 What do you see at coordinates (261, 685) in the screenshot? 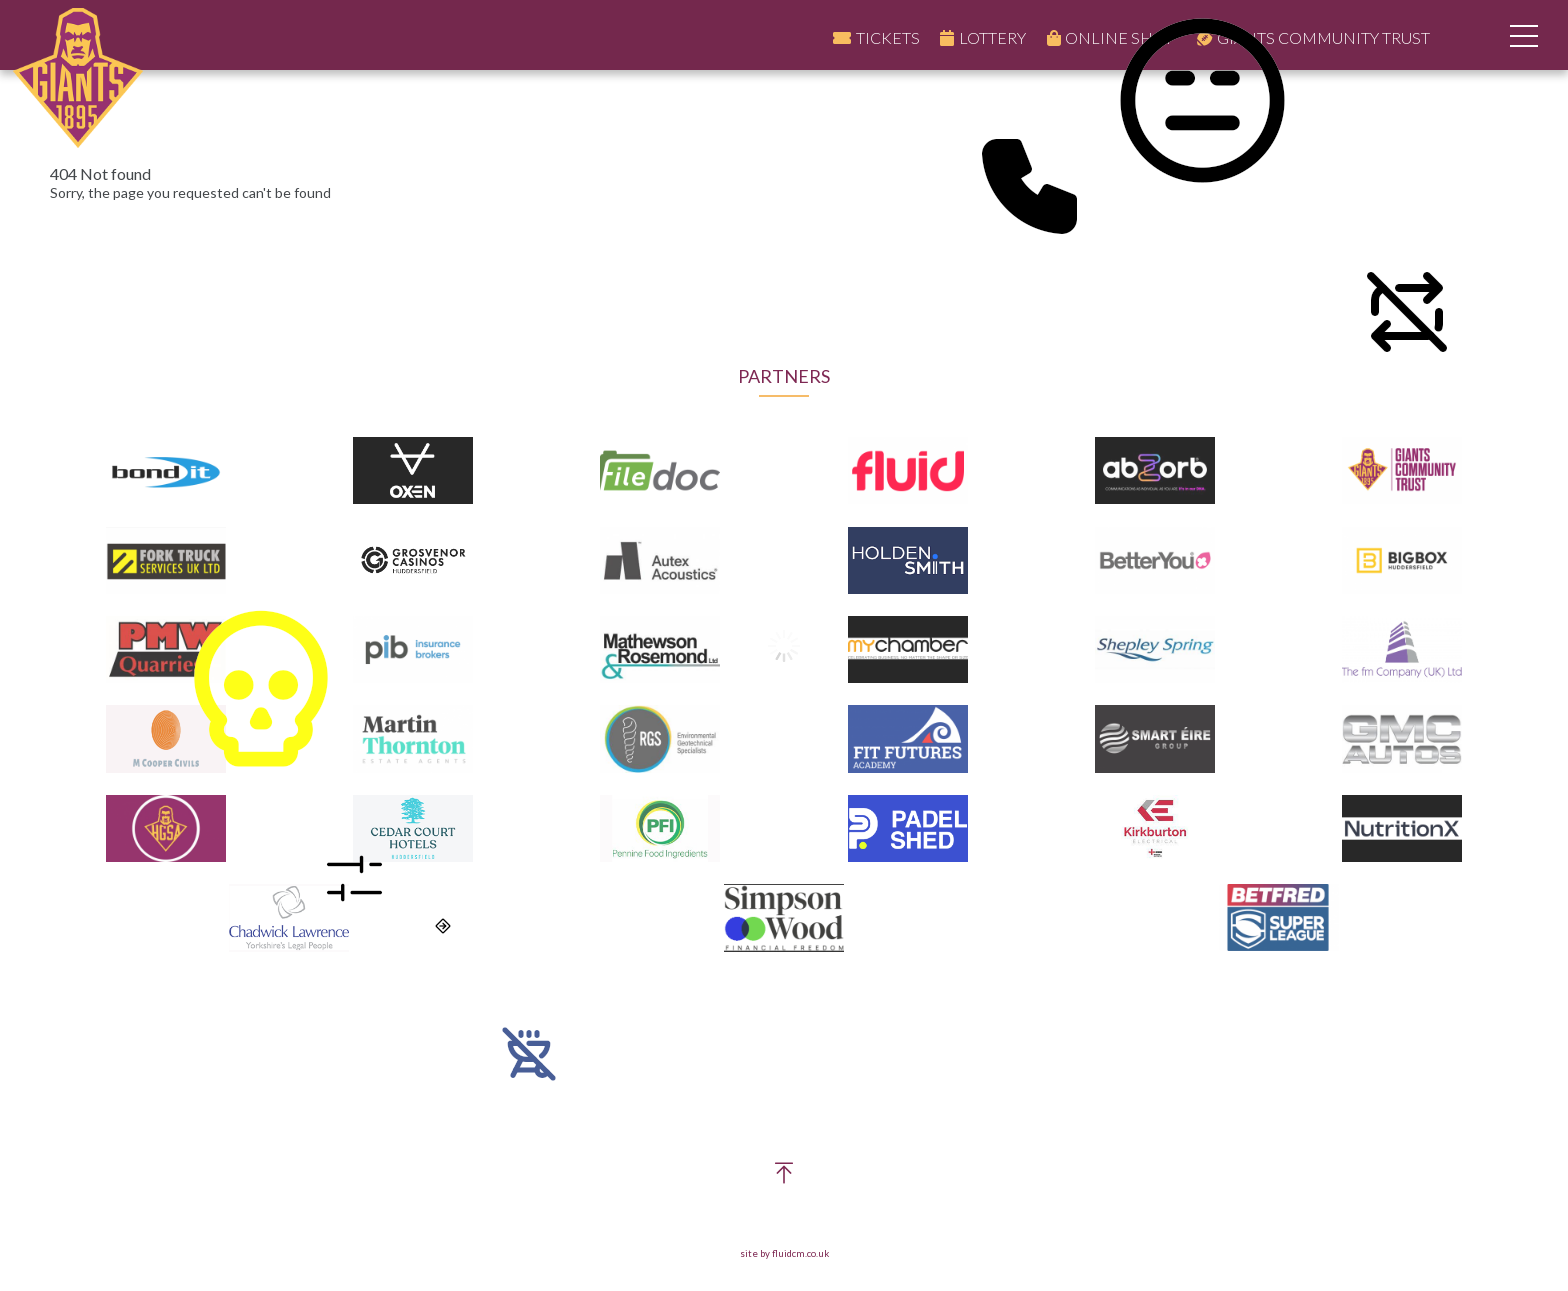
I see `indicates a fatal error or critical warning` at bounding box center [261, 685].